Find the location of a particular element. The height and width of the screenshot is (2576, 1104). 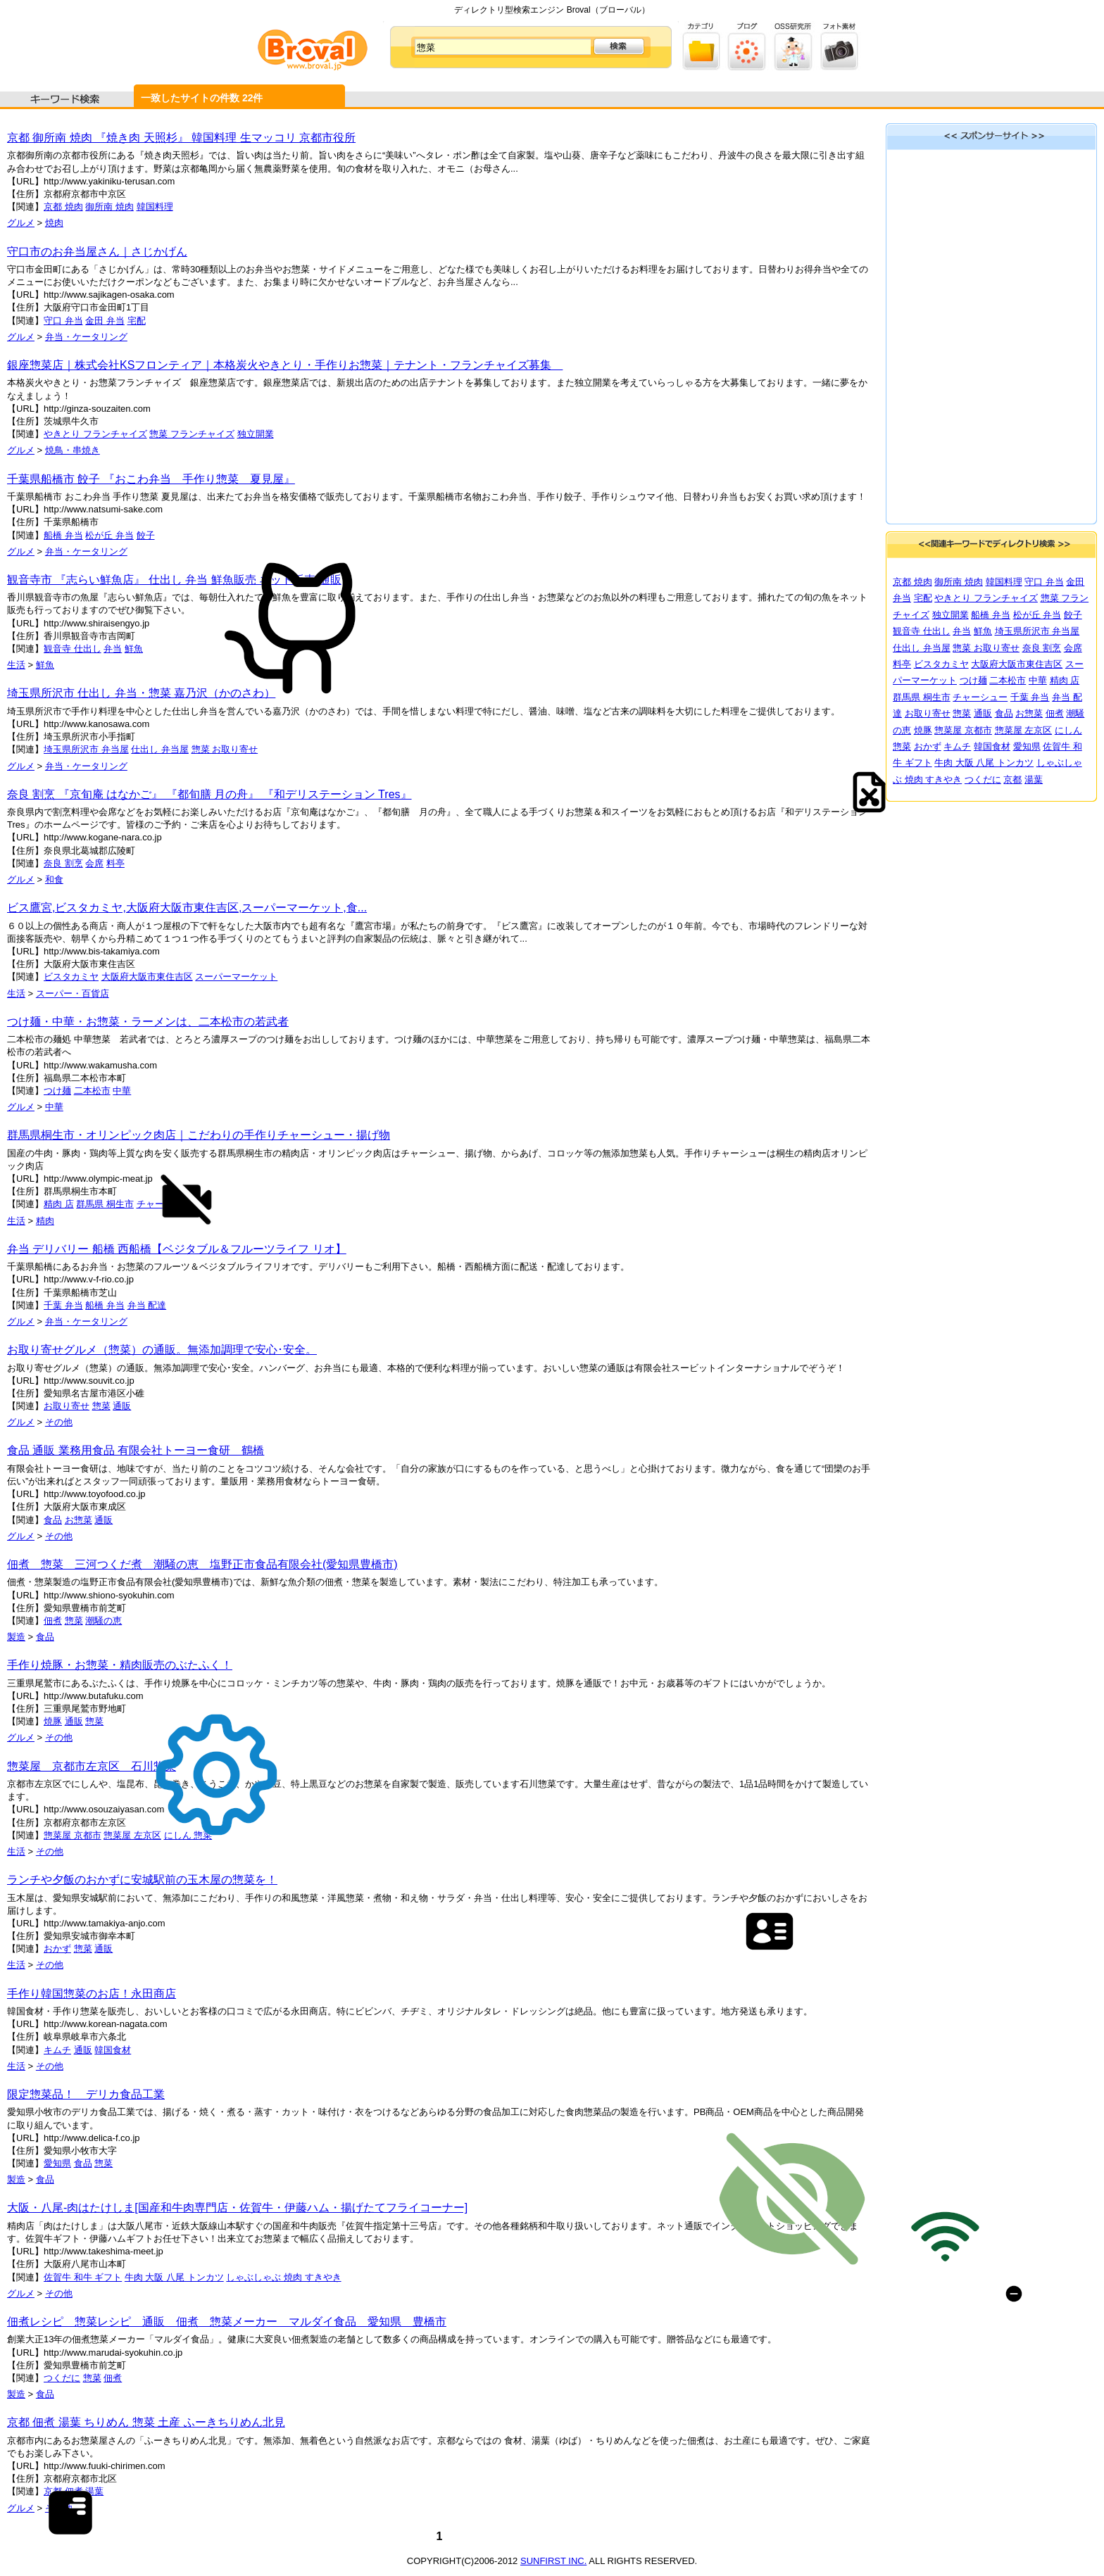

indicates active wifi connection is located at coordinates (945, 2237).